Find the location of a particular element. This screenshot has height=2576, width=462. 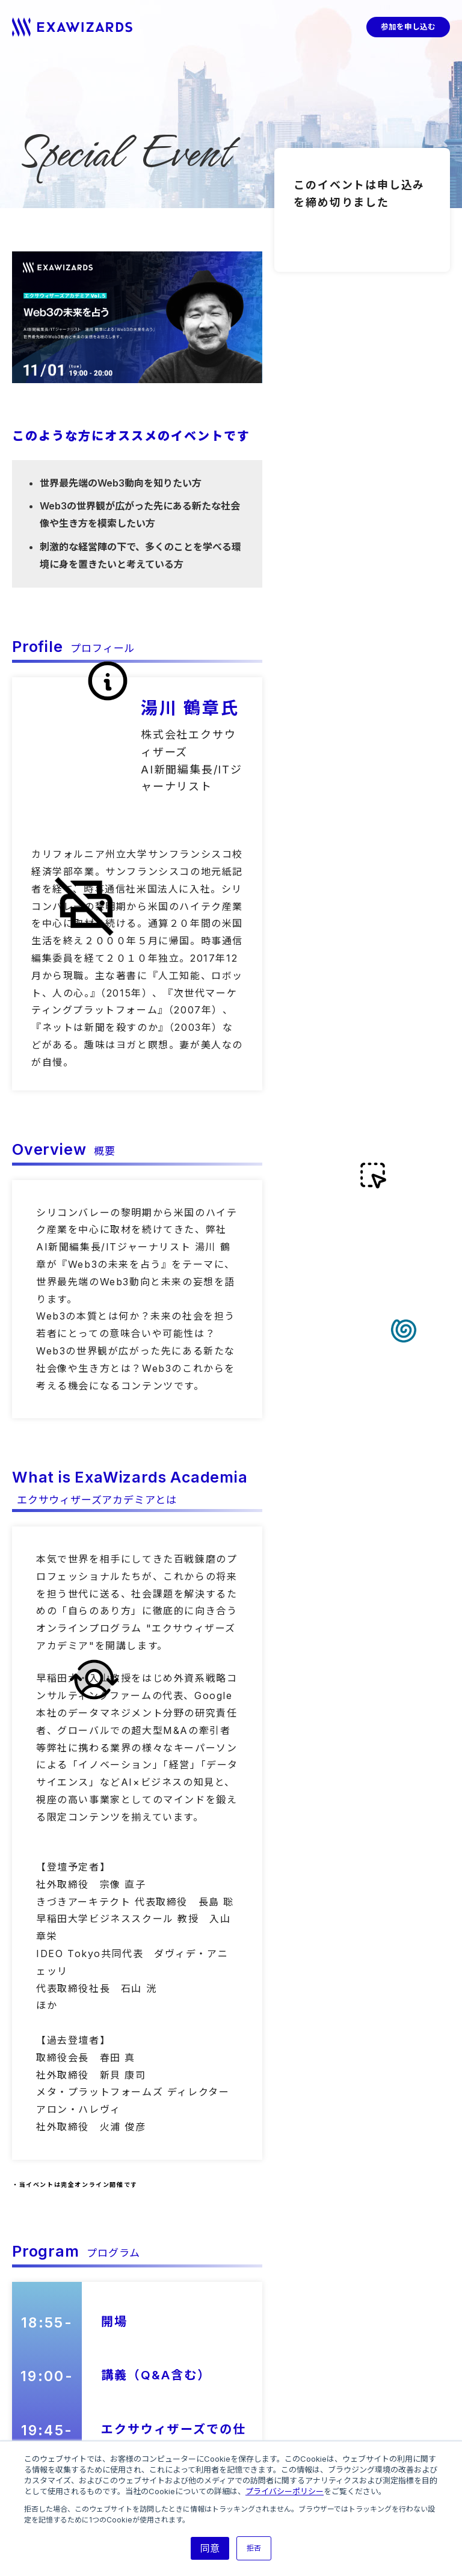

switch between user accounts is located at coordinates (94, 1679).